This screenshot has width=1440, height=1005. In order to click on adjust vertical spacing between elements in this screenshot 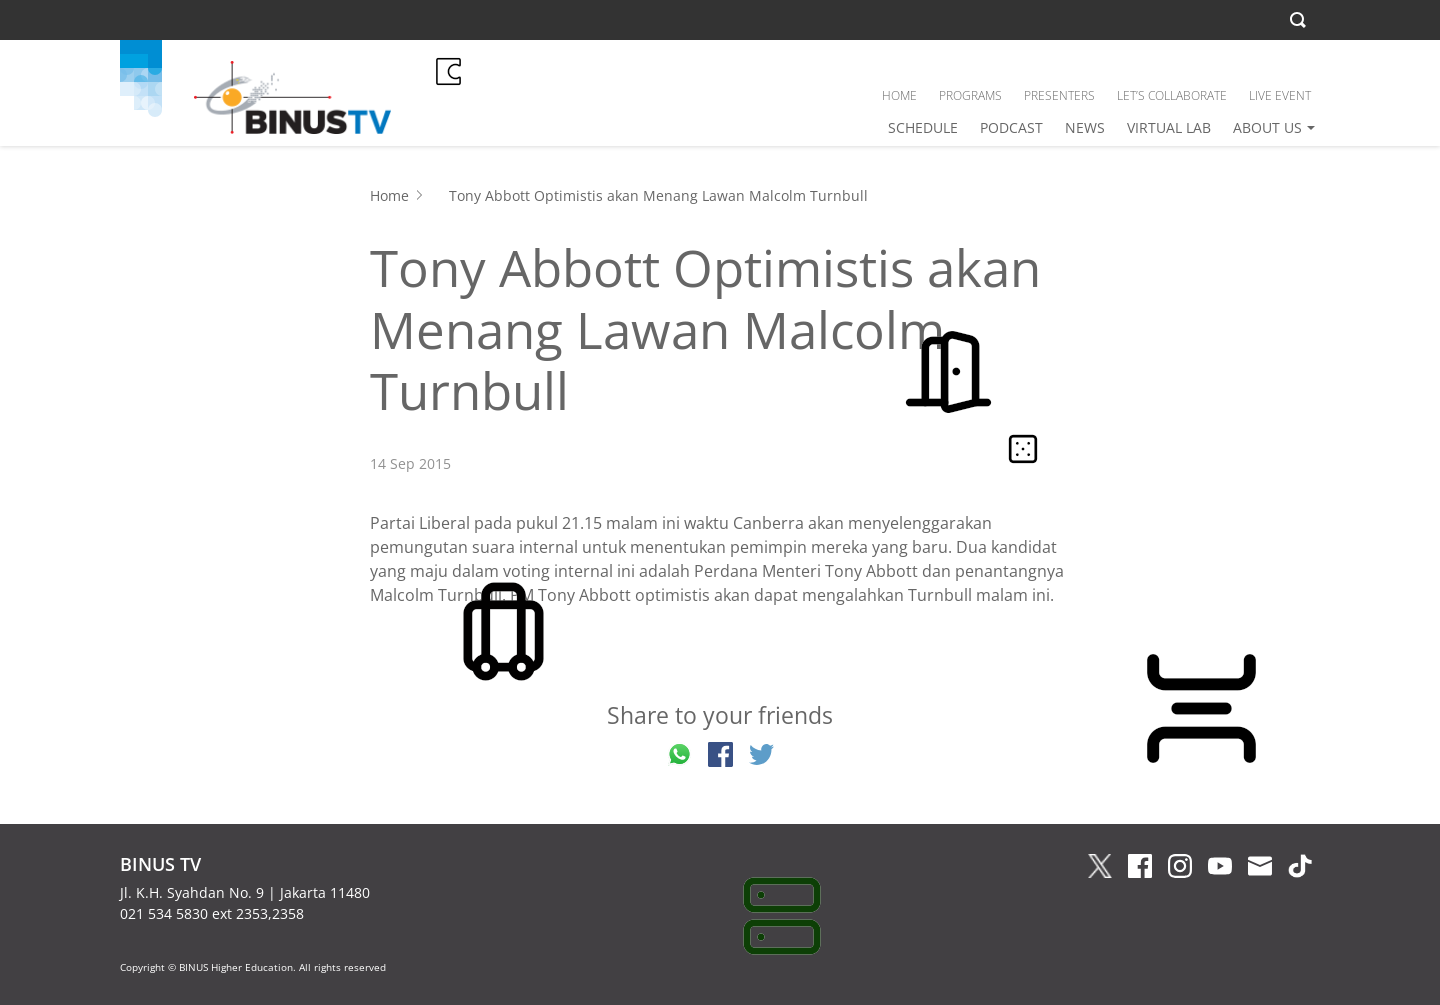, I will do `click(1201, 708)`.